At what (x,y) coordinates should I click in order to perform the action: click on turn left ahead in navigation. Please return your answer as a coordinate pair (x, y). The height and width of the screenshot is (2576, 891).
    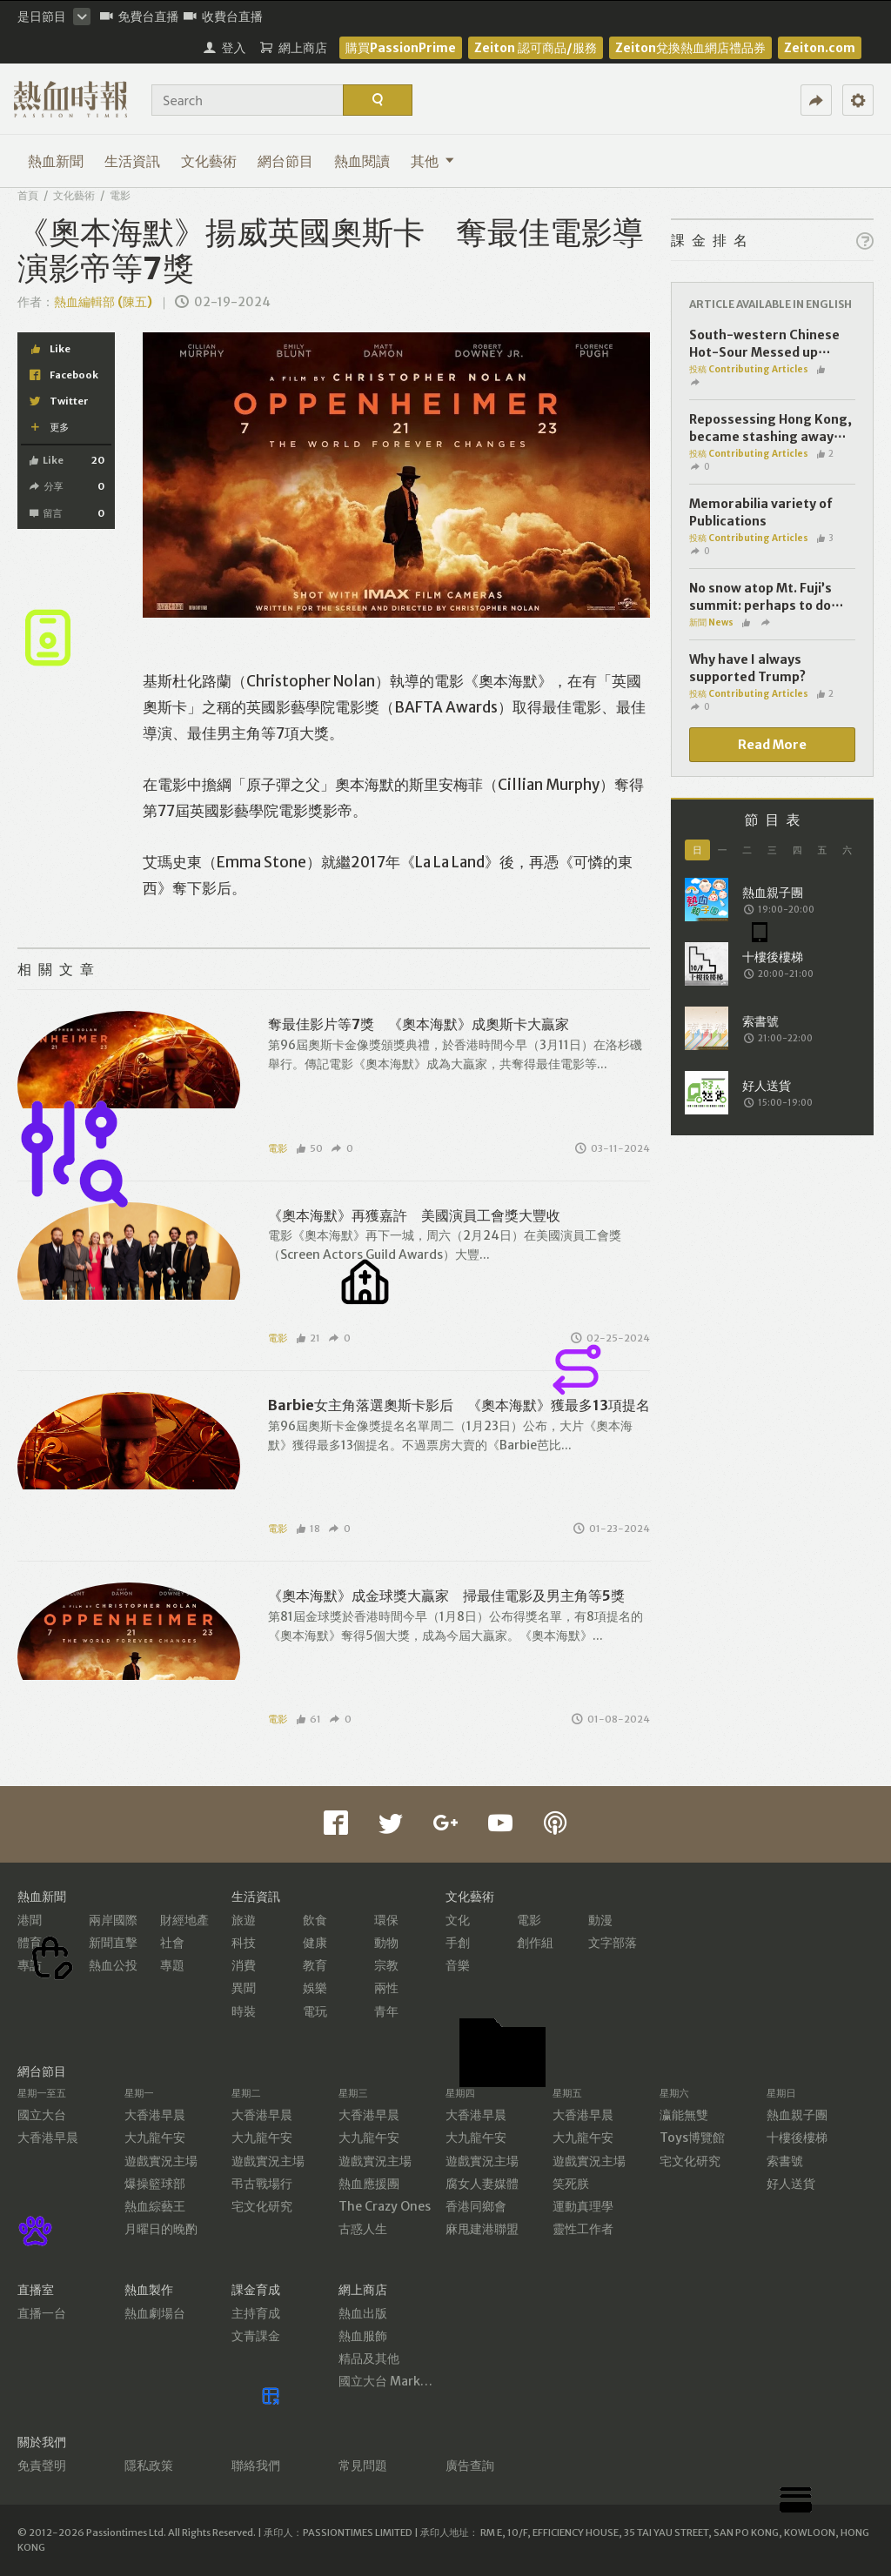
    Looking at the image, I should click on (577, 1368).